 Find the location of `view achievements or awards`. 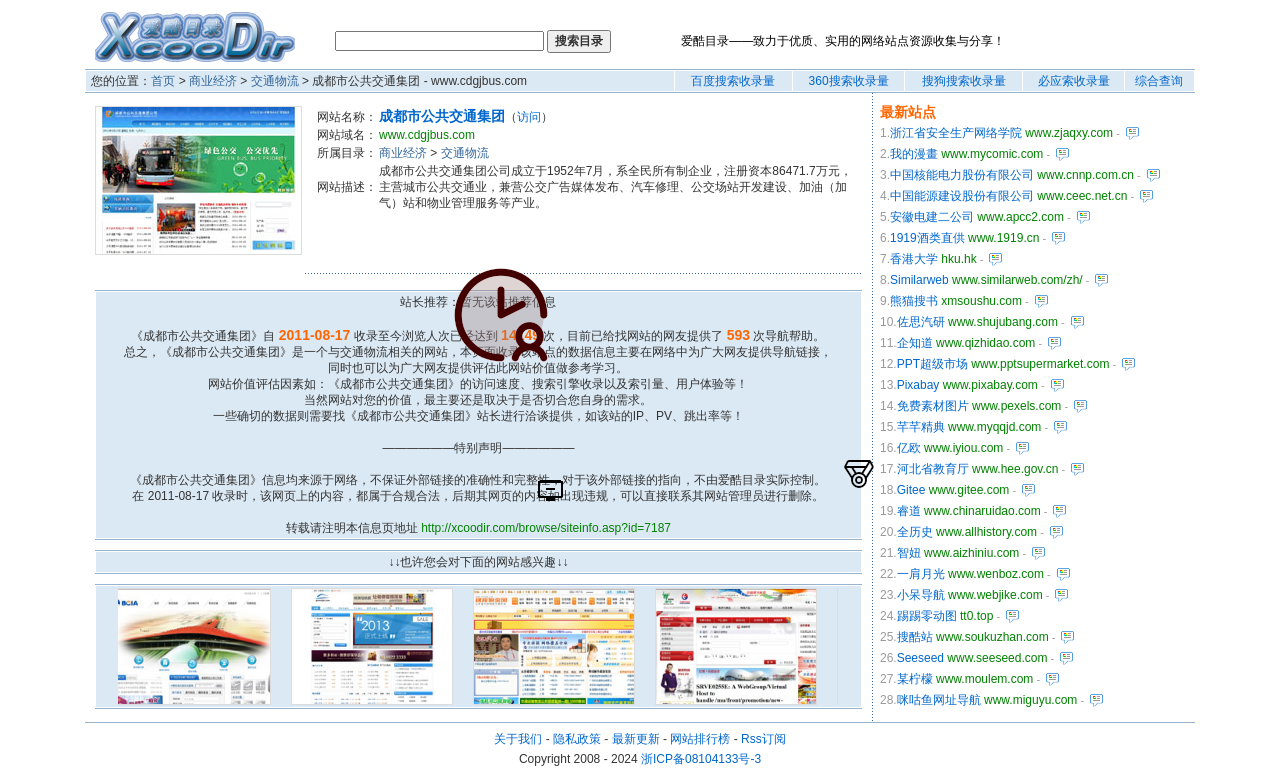

view achievements or awards is located at coordinates (859, 474).